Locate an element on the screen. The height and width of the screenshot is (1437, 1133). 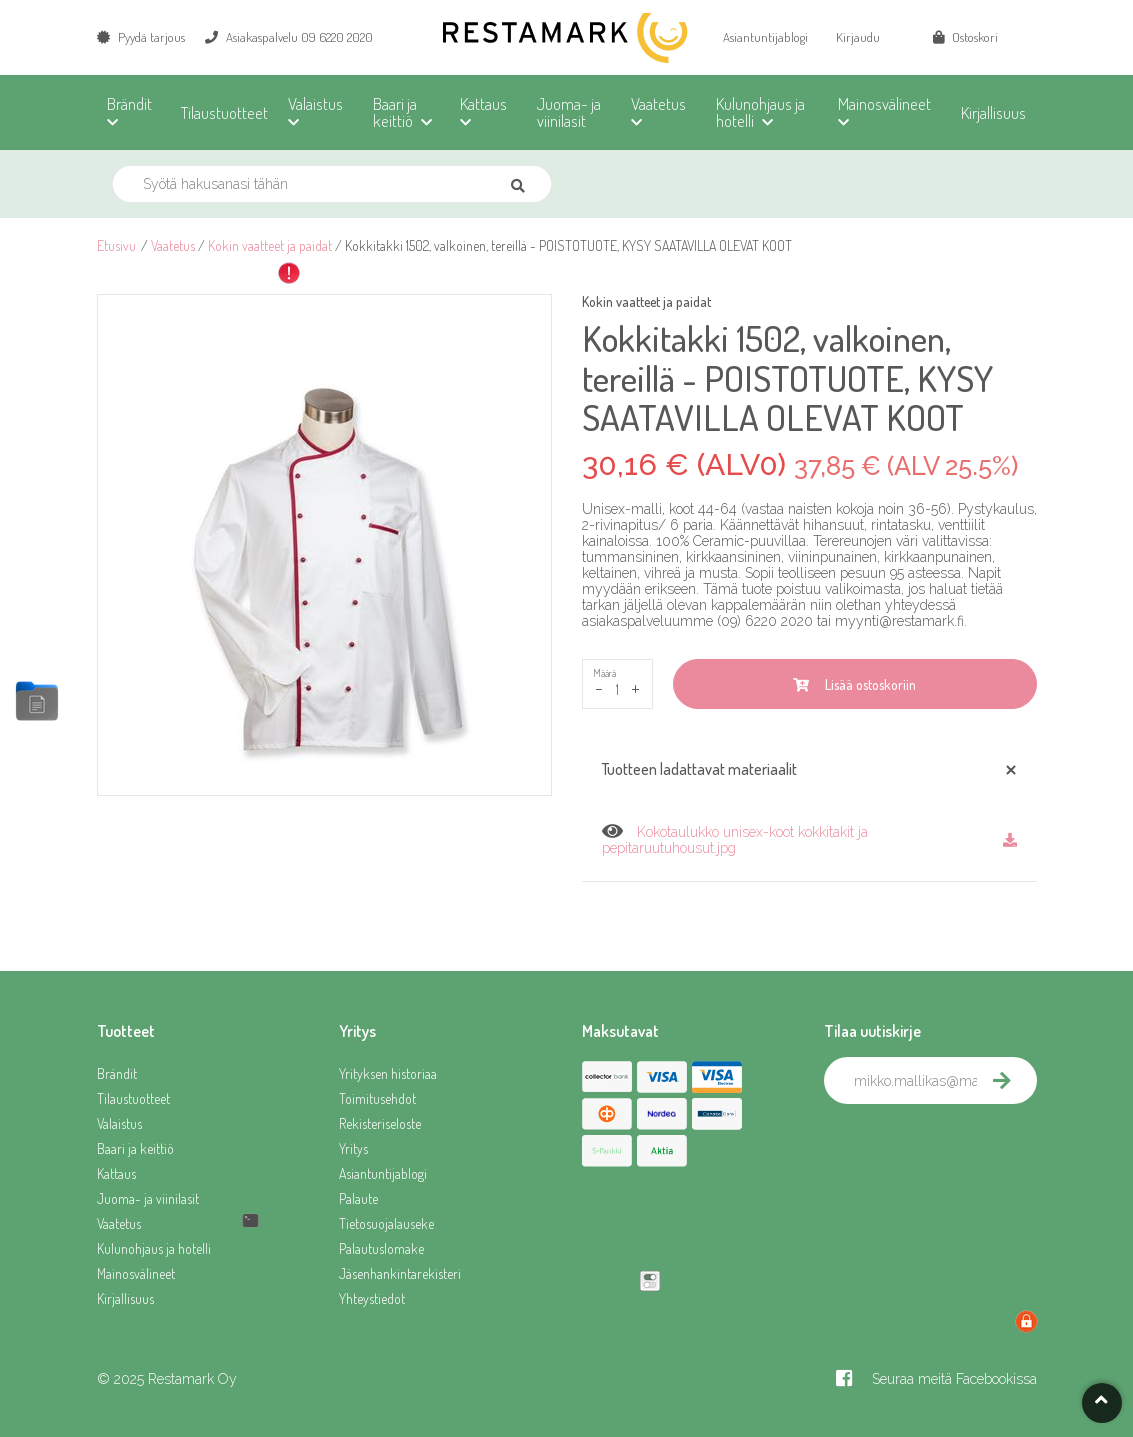
open your documents folder is located at coordinates (37, 701).